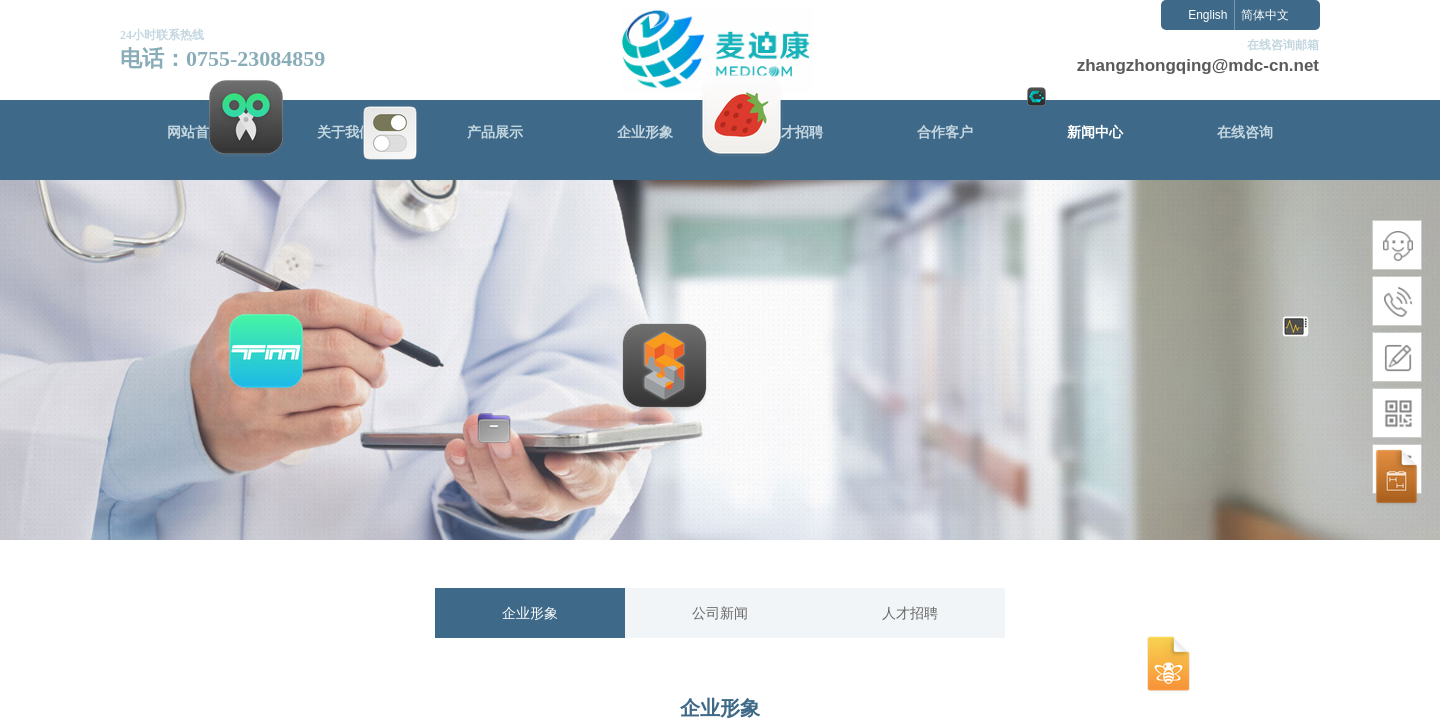 The height and width of the screenshot is (720, 1440). I want to click on a kplato project management file, so click(1396, 477).